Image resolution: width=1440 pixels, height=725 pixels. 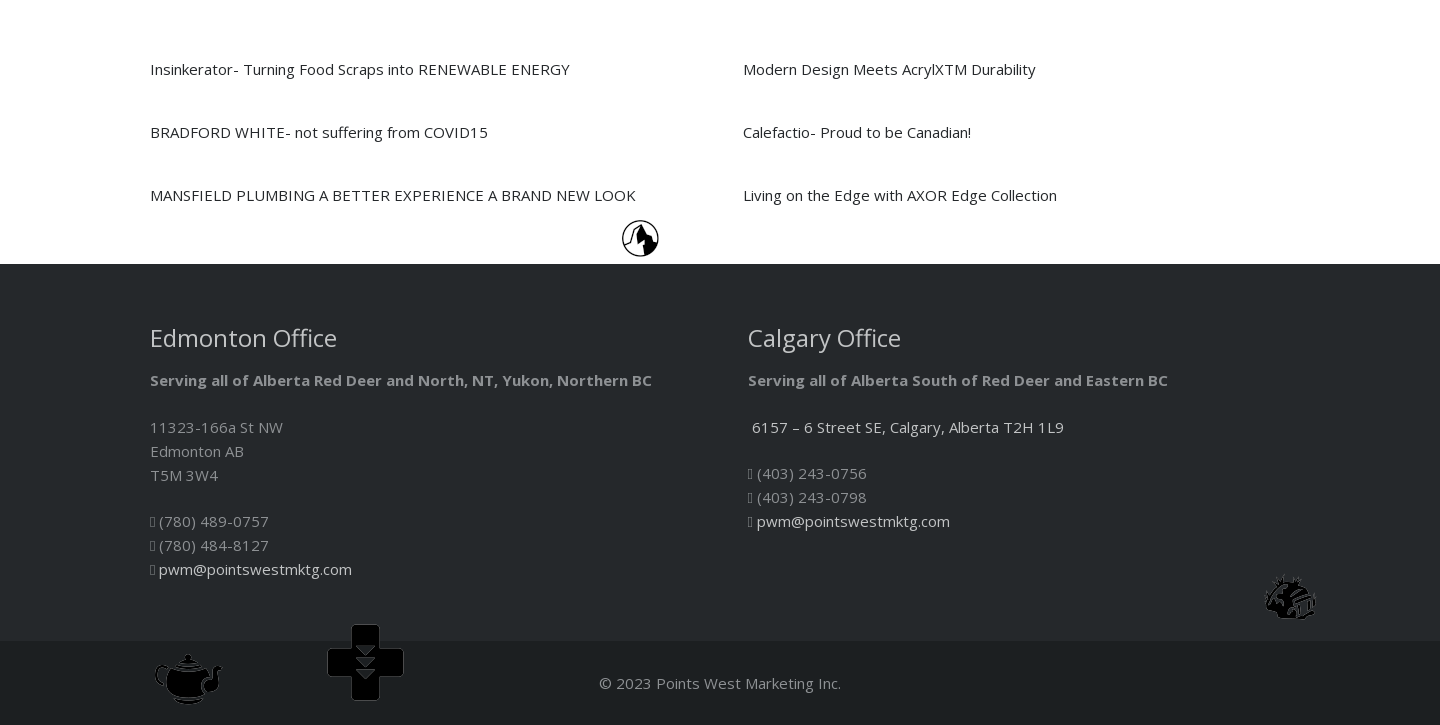 I want to click on access tea or beverage-related features, so click(x=188, y=678).